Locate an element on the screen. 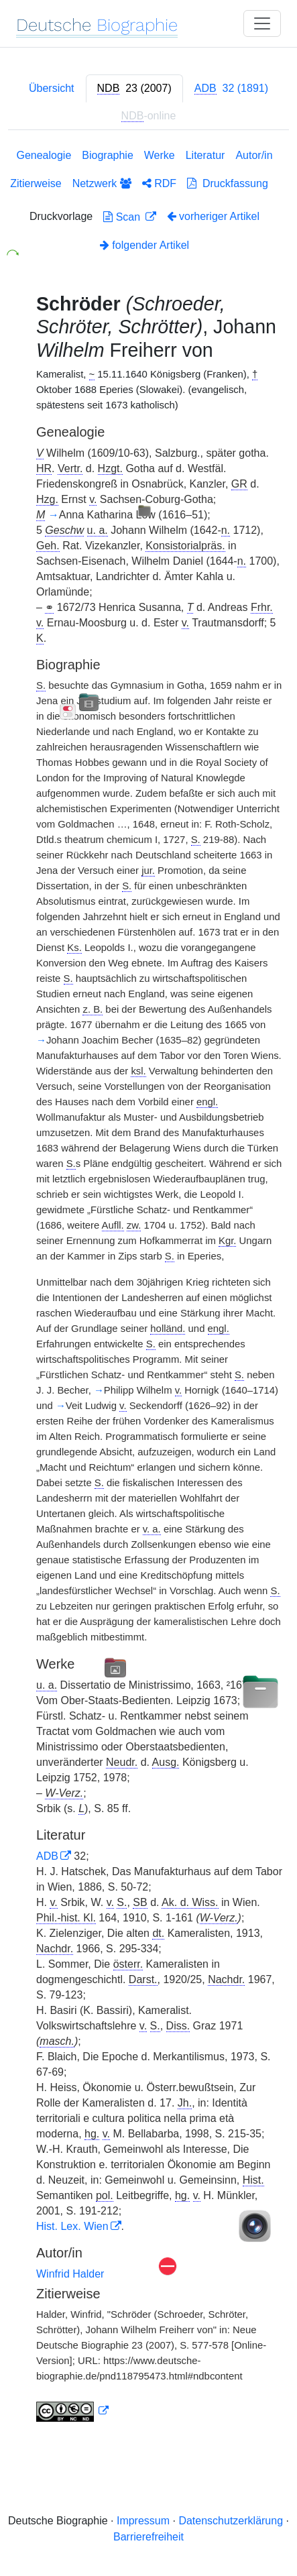 This screenshot has height=2576, width=297. open gnome tweaks to customize system settings is located at coordinates (68, 712).